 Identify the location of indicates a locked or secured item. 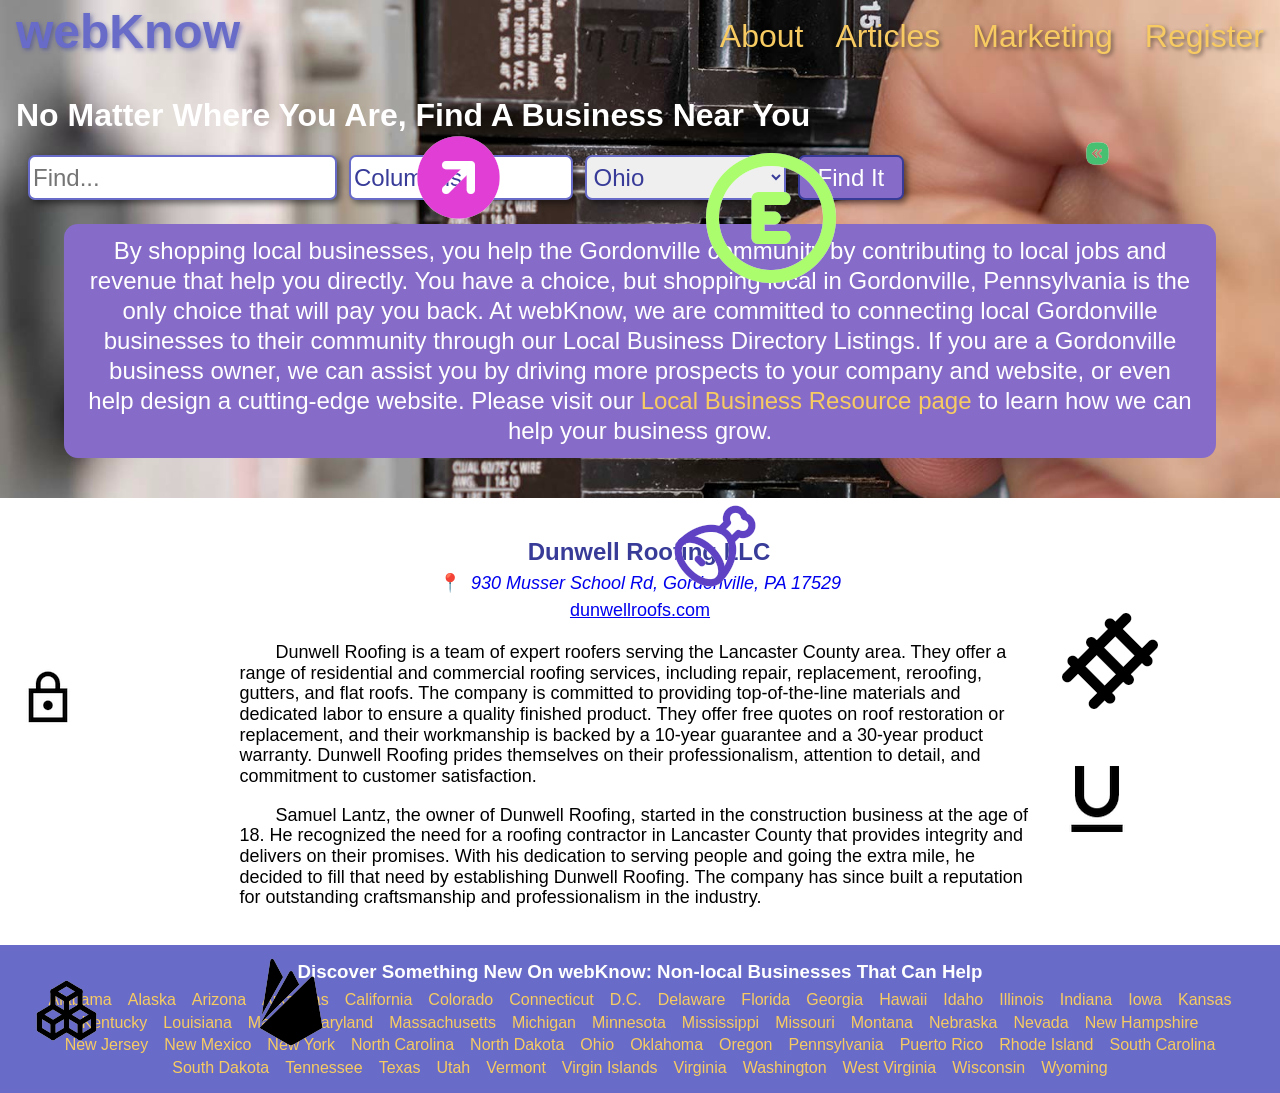
(48, 698).